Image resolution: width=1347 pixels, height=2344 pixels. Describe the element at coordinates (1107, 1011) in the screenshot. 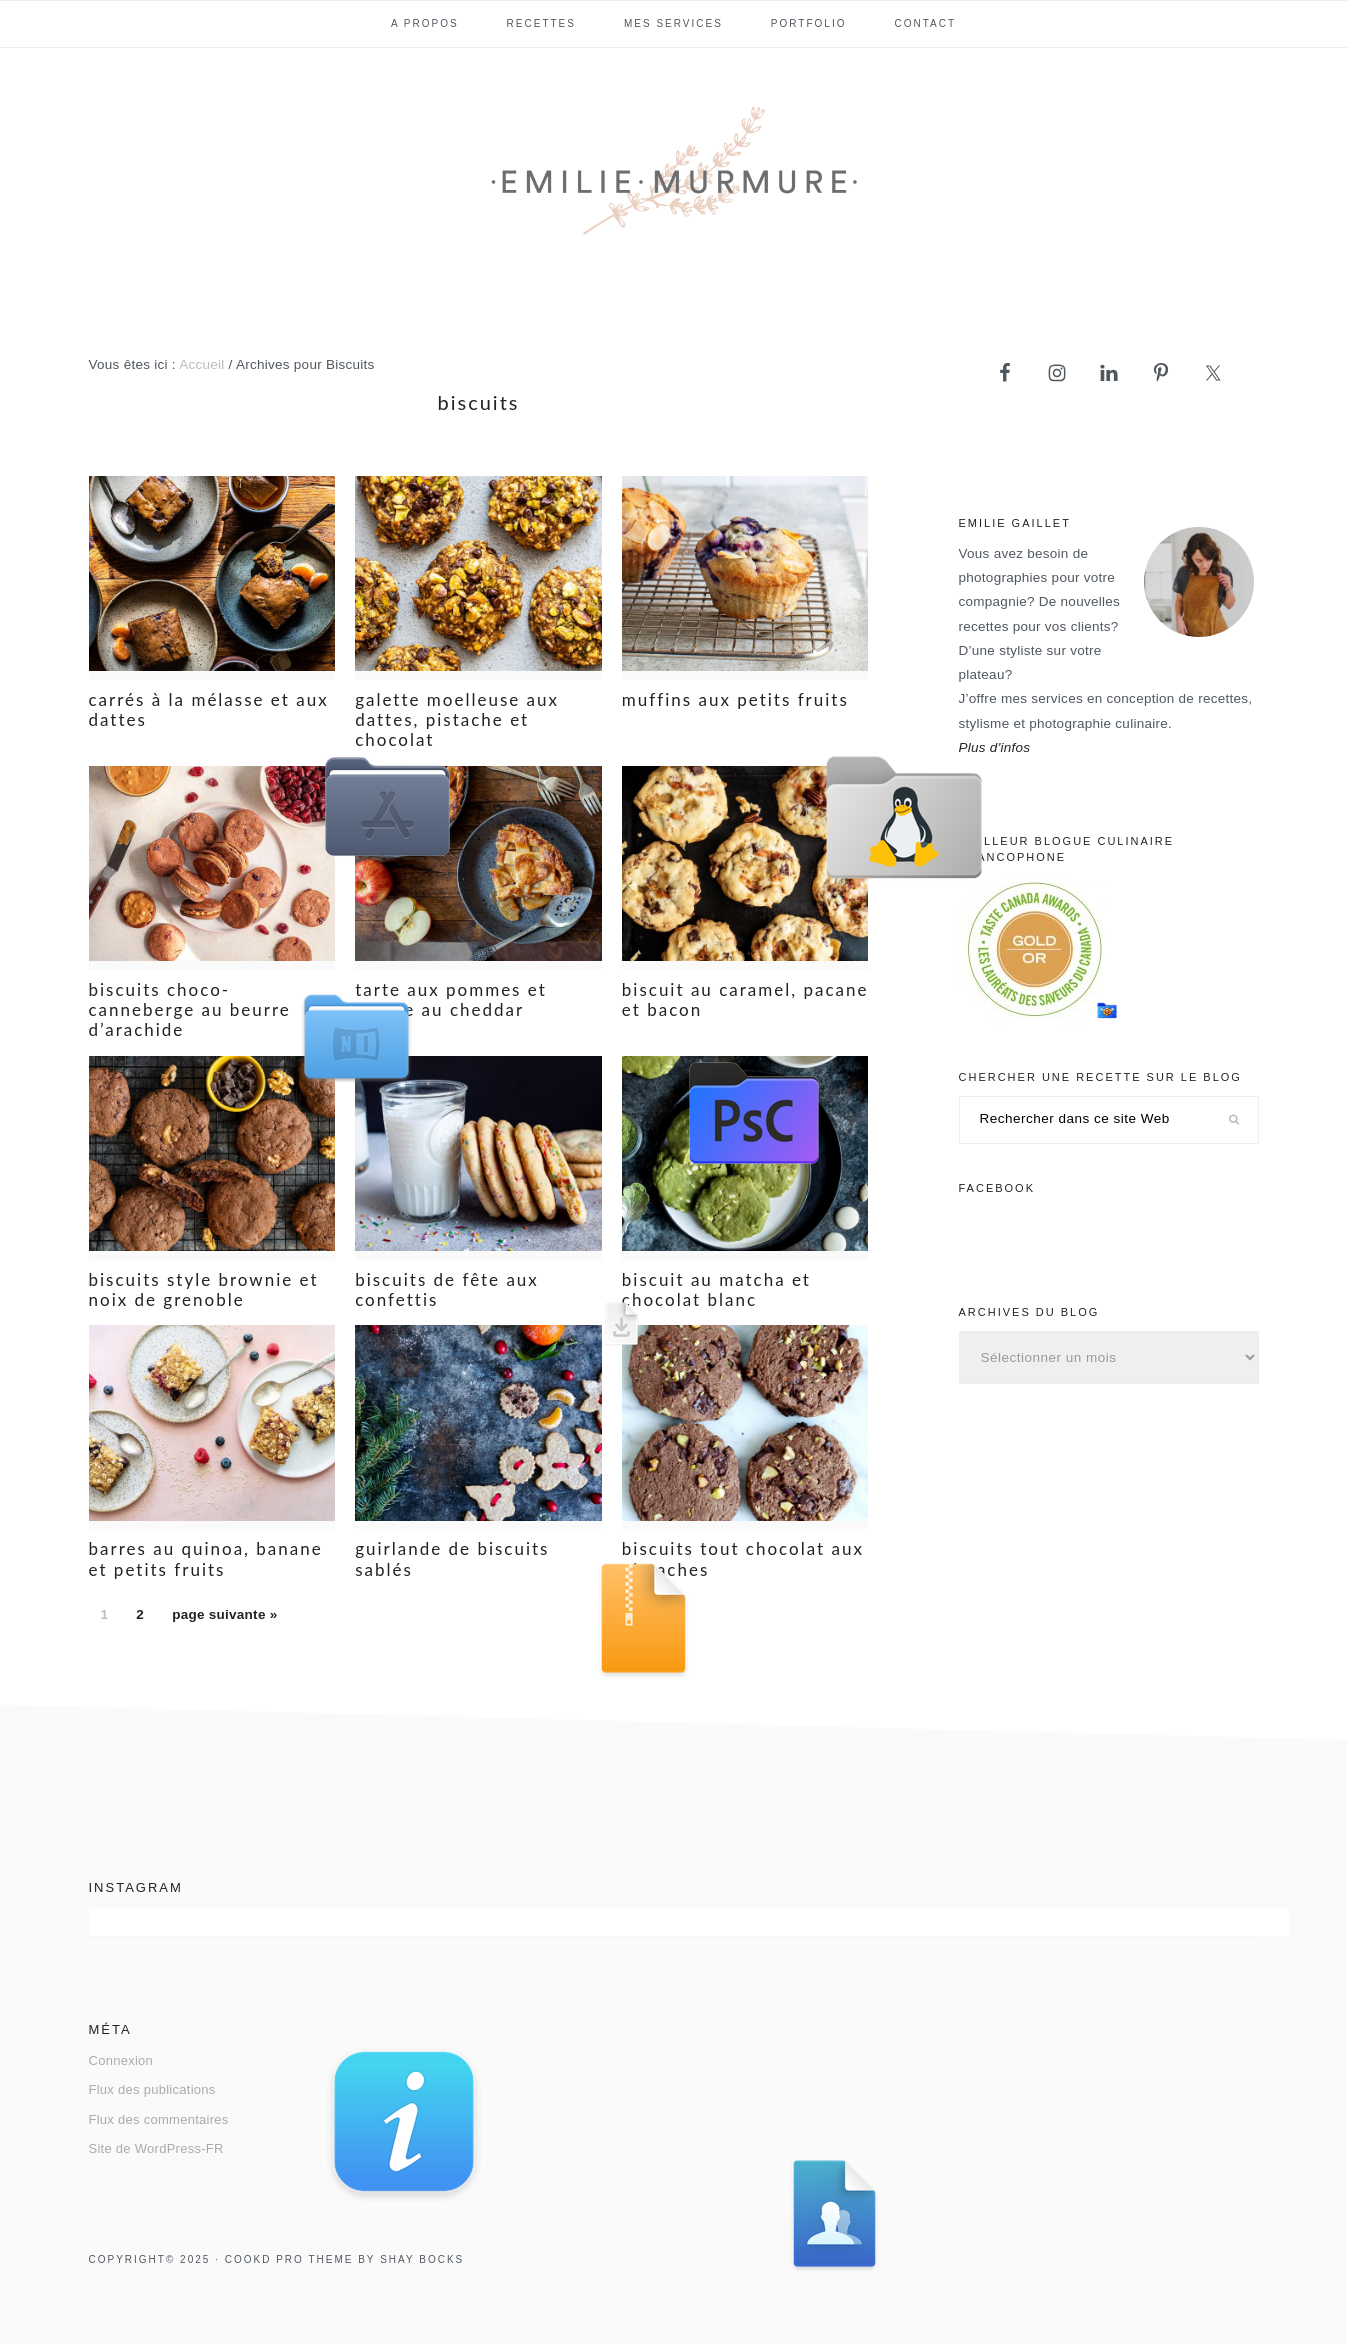

I see `open brawl stars game files folder` at that location.